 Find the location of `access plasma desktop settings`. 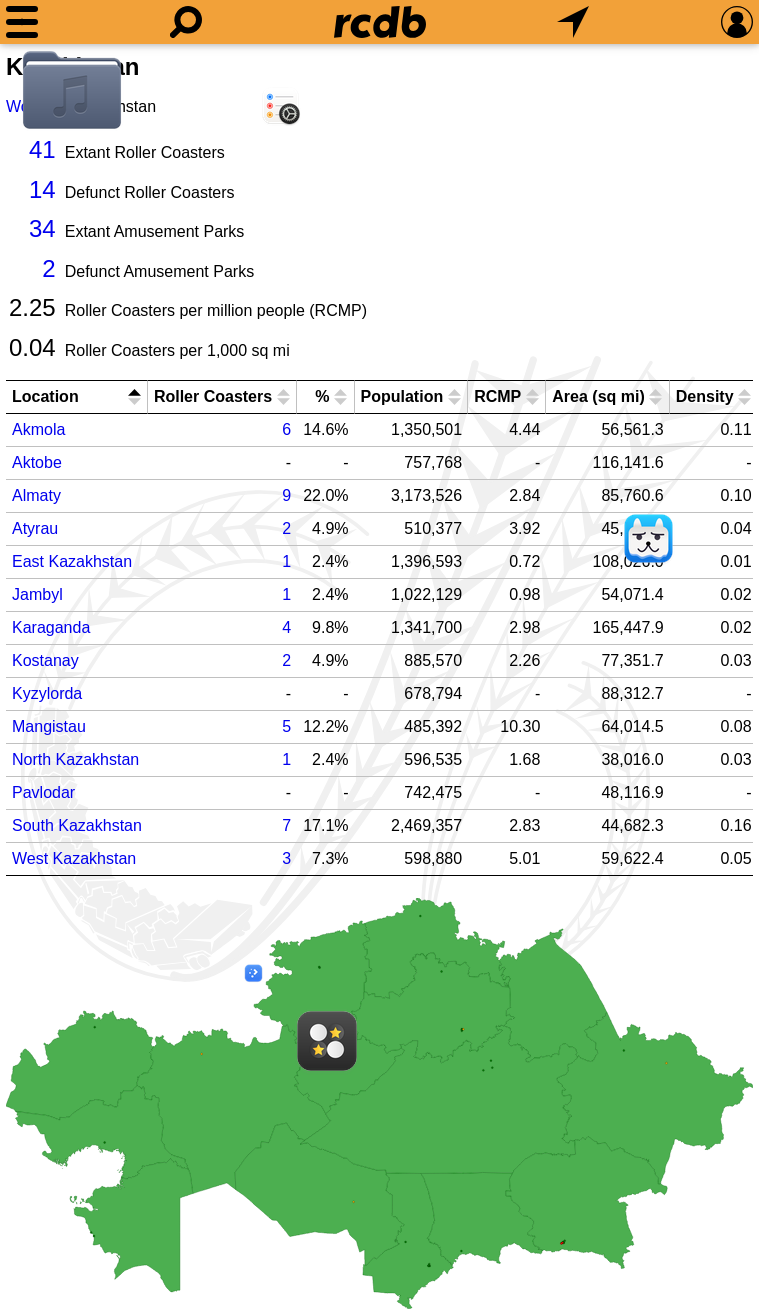

access plasma desktop settings is located at coordinates (253, 973).